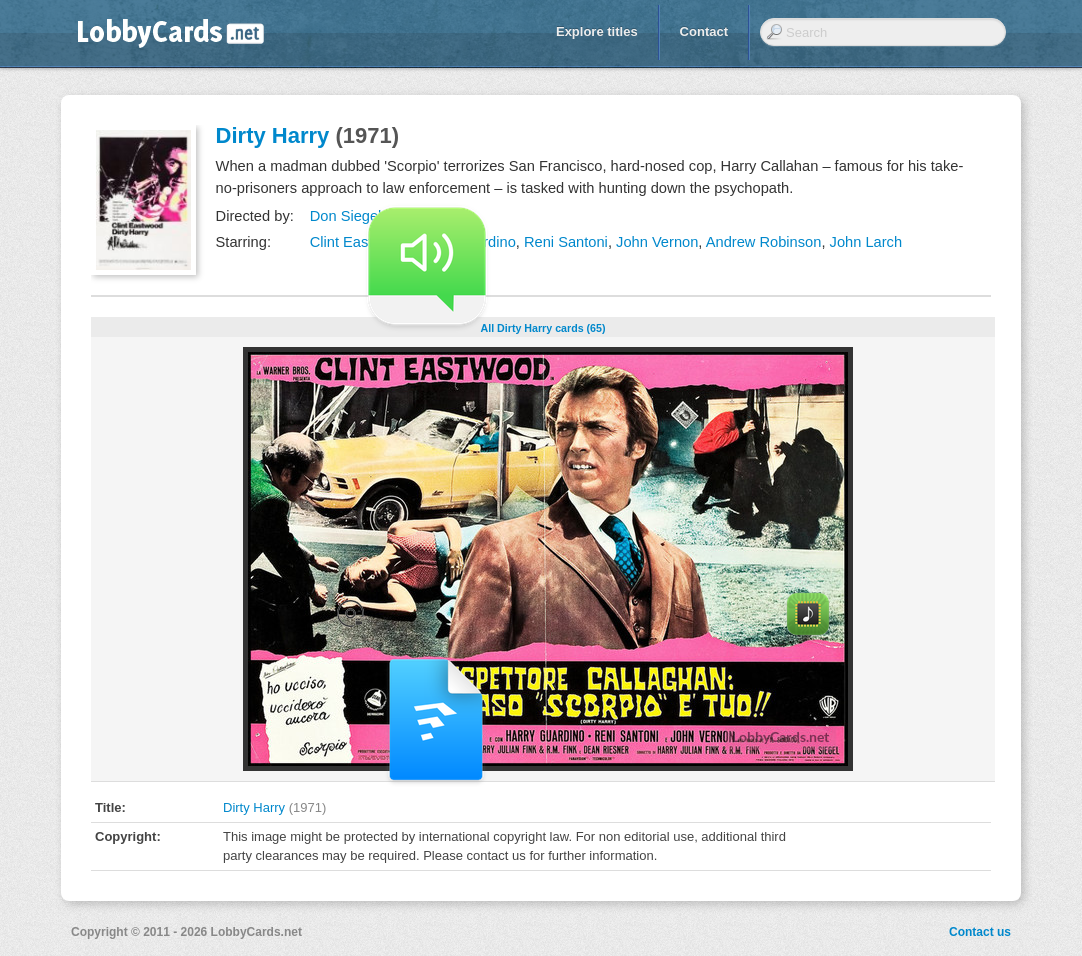  Describe the element at coordinates (436, 722) in the screenshot. I see `a SketchUp file (.skp) in your file system` at that location.